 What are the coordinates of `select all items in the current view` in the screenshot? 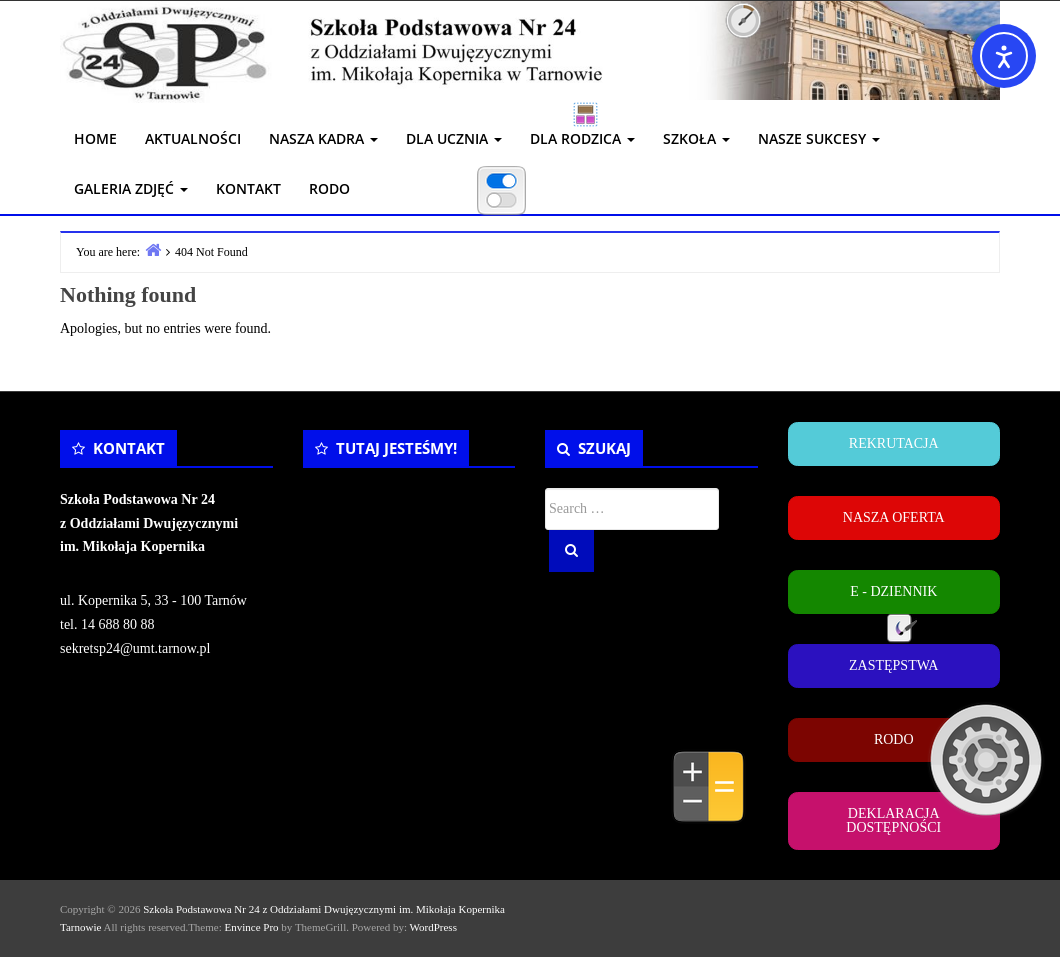 It's located at (585, 114).